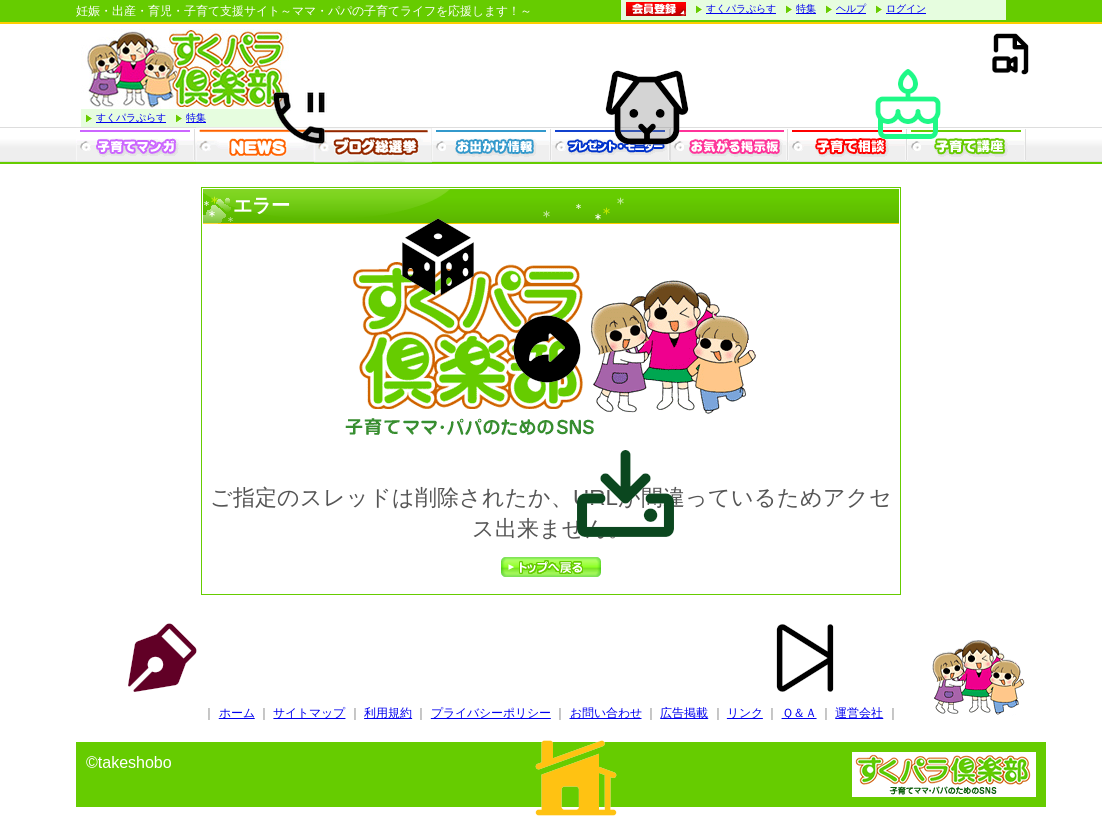 Image resolution: width=1102 pixels, height=839 pixels. Describe the element at coordinates (438, 257) in the screenshot. I see `randomize or shuffle content` at that location.